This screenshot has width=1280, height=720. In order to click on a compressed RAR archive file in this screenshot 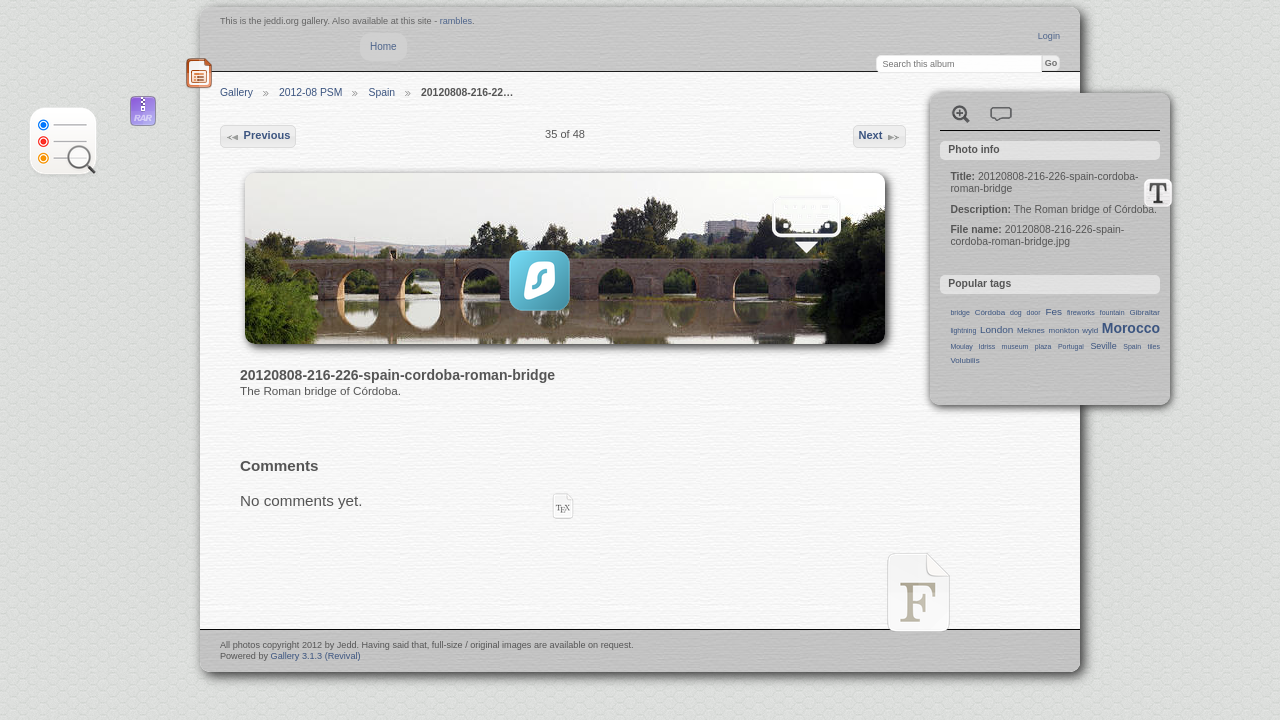, I will do `click(143, 111)`.